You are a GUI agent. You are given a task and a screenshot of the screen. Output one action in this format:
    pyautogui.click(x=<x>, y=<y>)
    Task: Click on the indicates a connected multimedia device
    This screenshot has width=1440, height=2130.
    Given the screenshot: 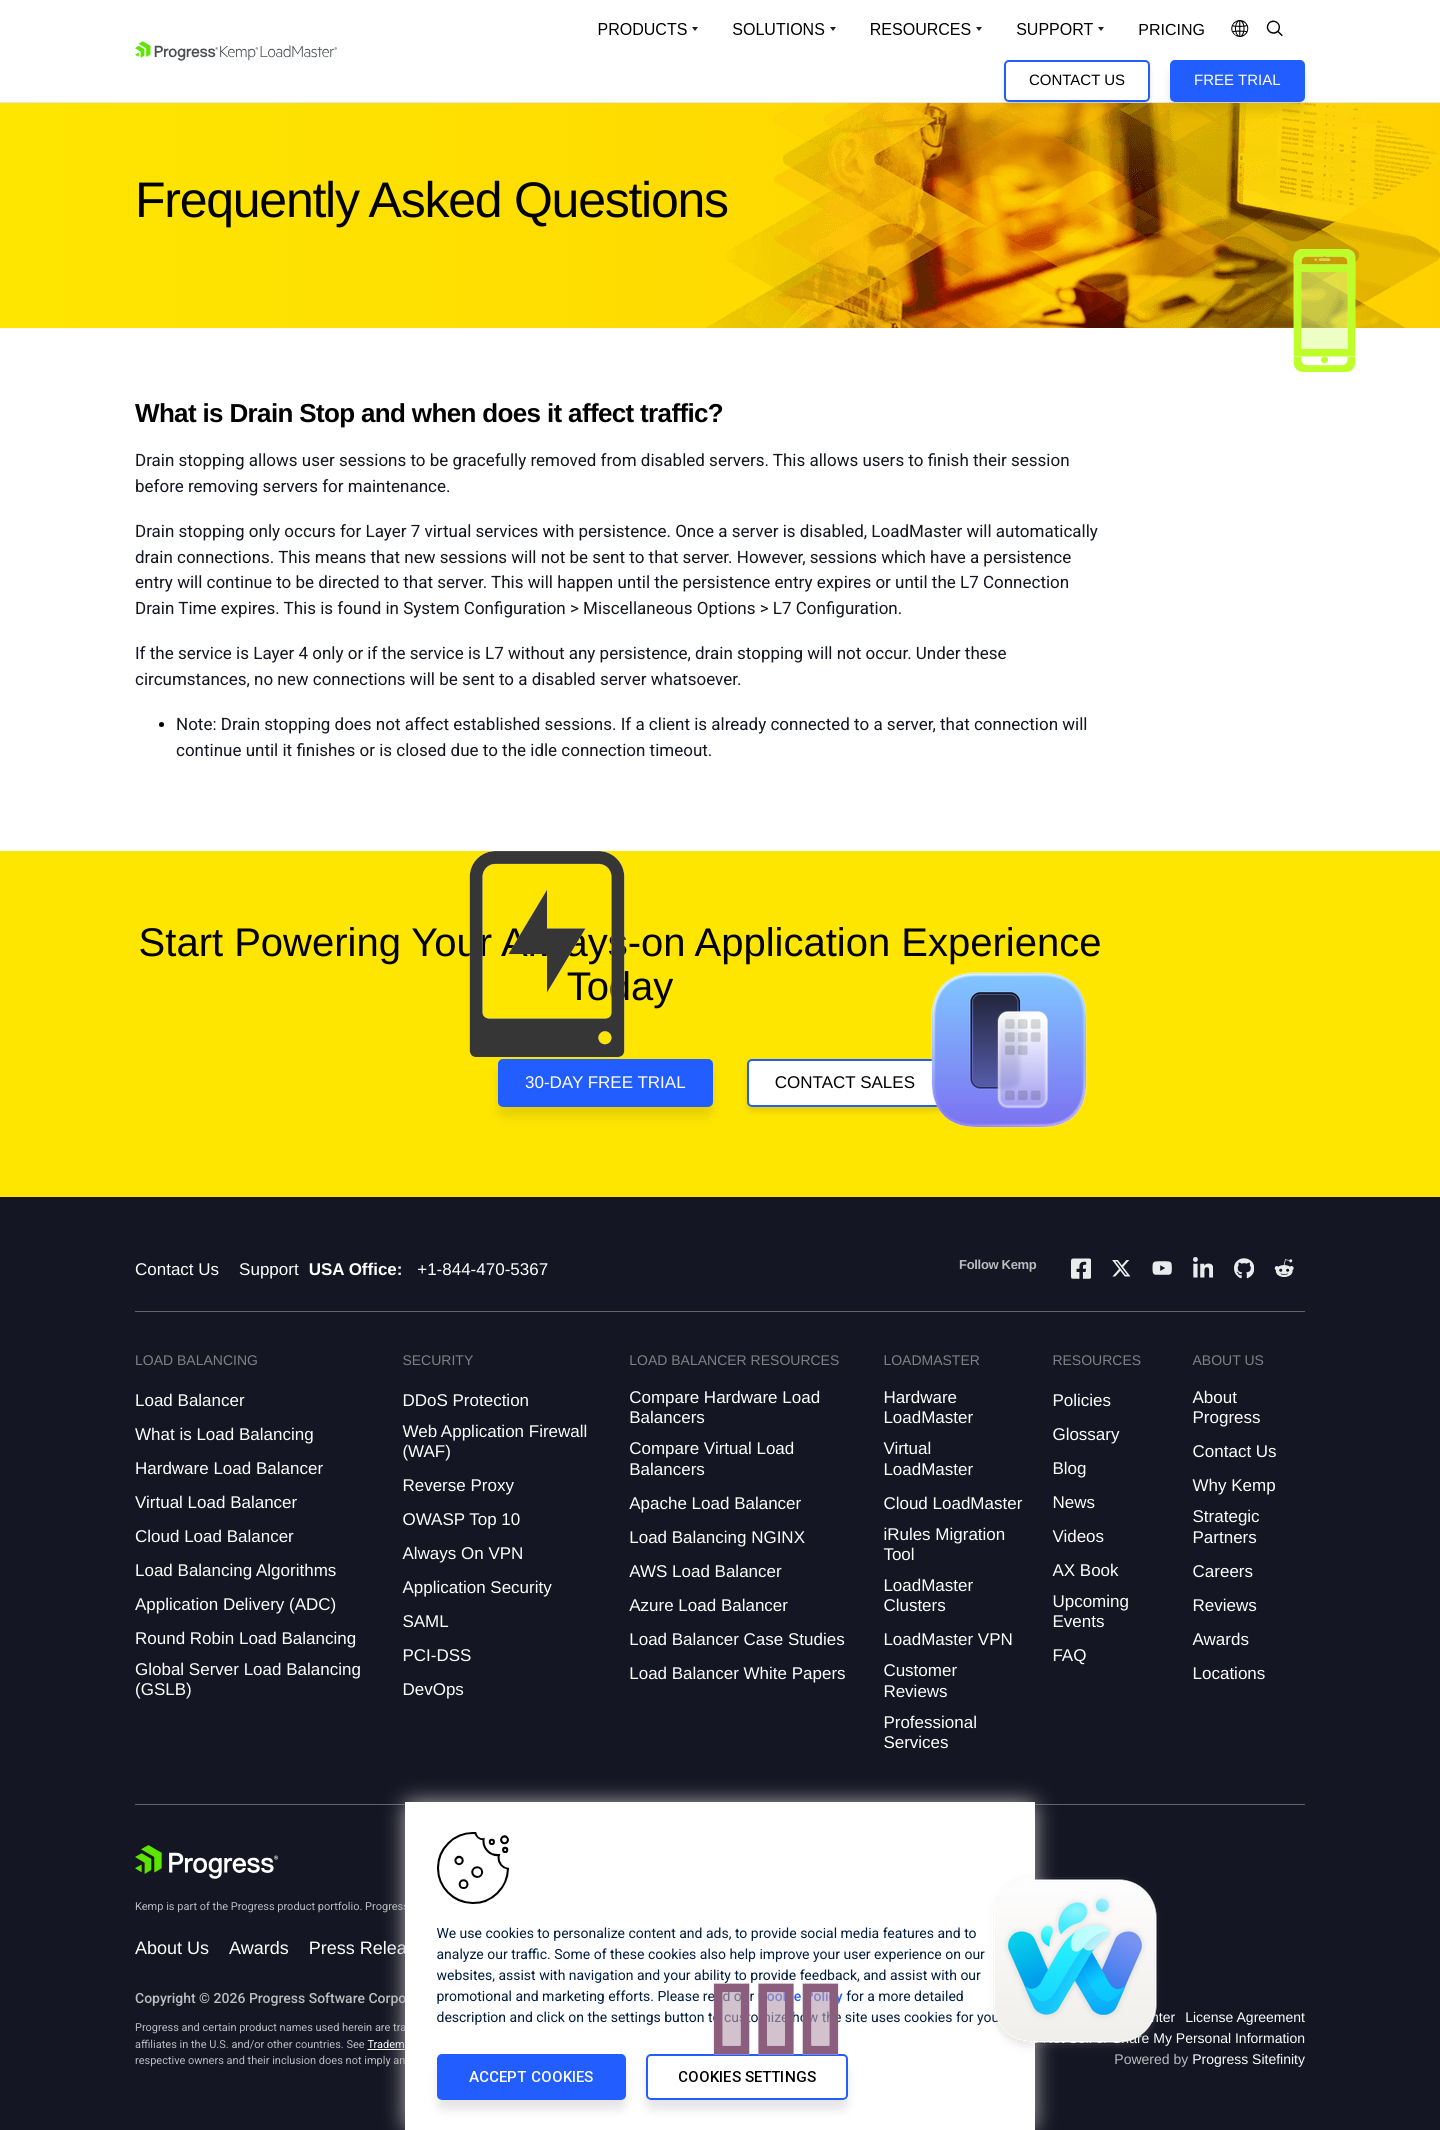 What is the action you would take?
    pyautogui.click(x=1324, y=310)
    